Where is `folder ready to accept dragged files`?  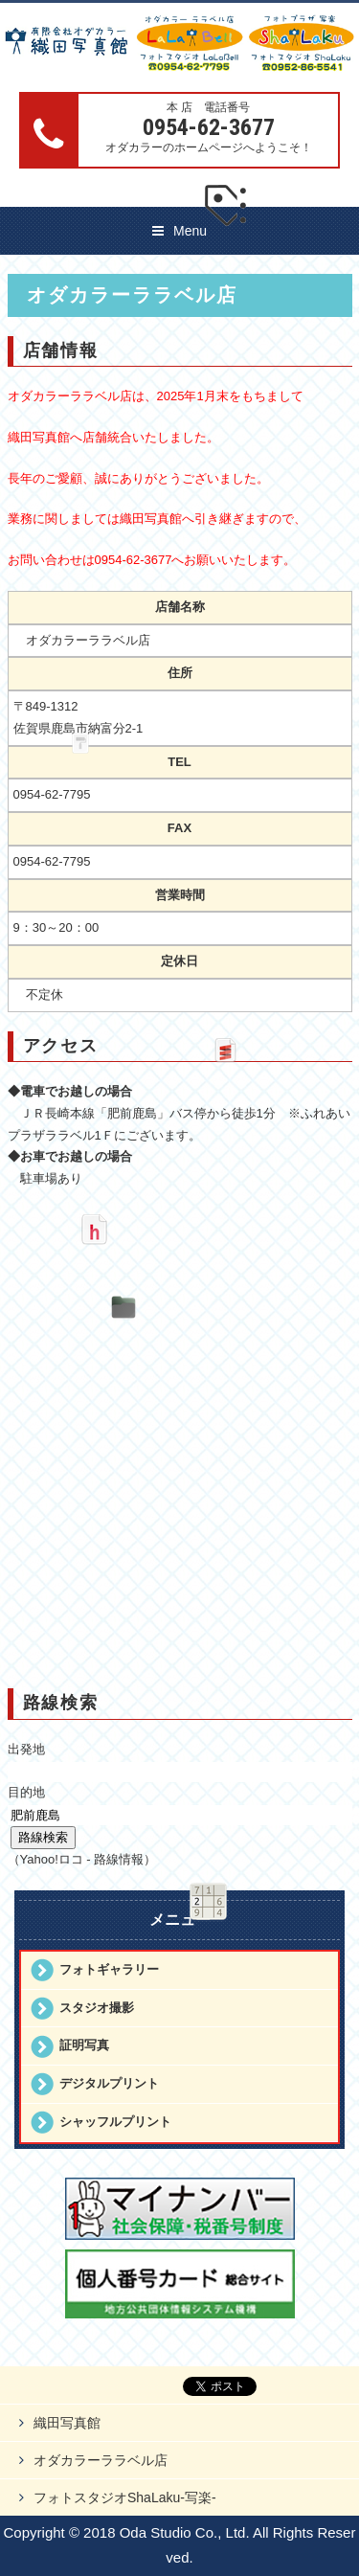 folder ready to accept dragged files is located at coordinates (123, 1307).